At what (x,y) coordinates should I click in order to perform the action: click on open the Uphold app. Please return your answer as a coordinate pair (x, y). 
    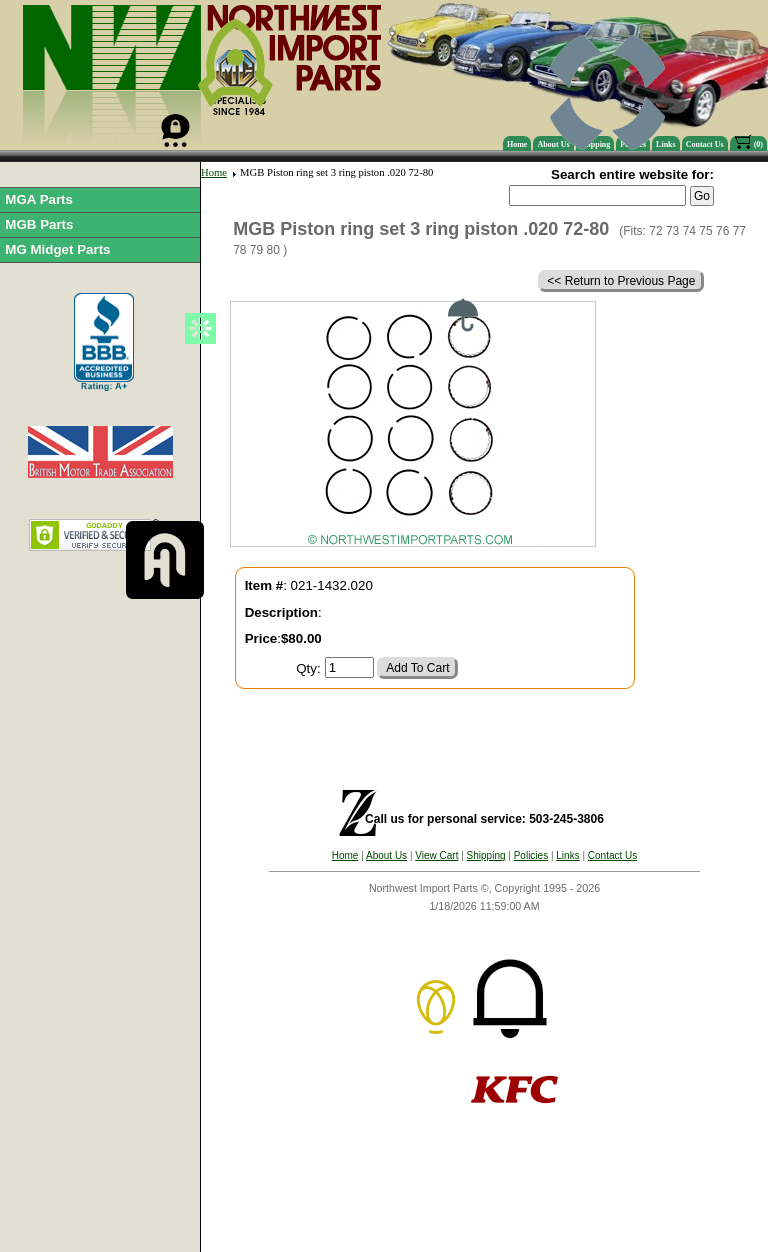
    Looking at the image, I should click on (436, 1007).